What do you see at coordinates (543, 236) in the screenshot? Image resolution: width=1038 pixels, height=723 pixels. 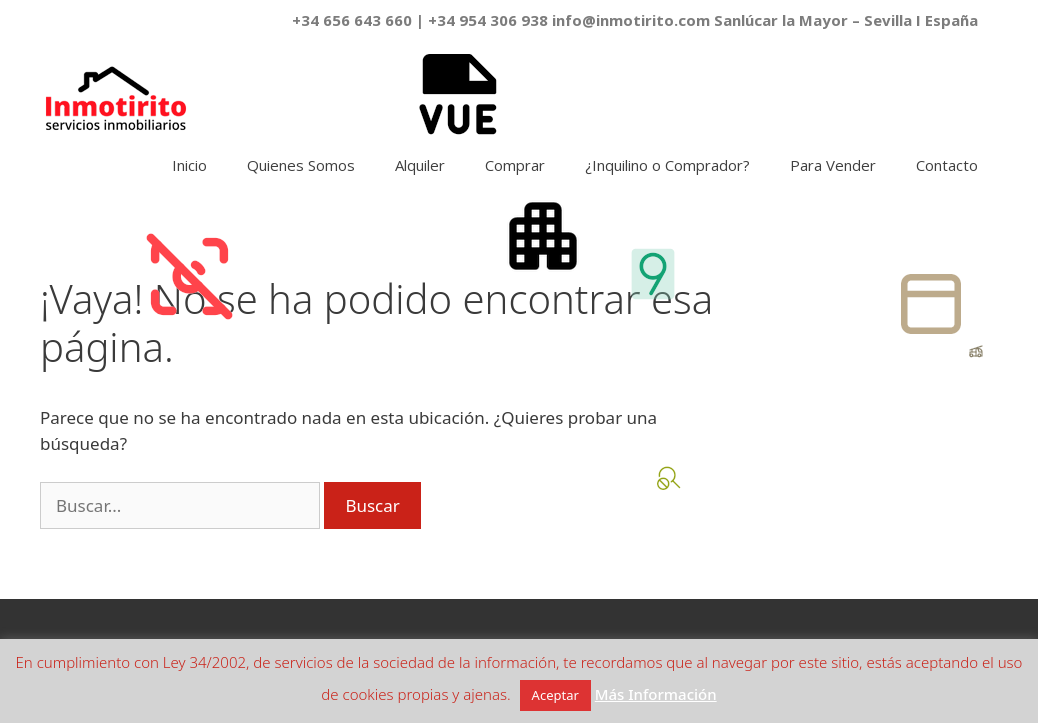 I see `view apartment listings` at bounding box center [543, 236].